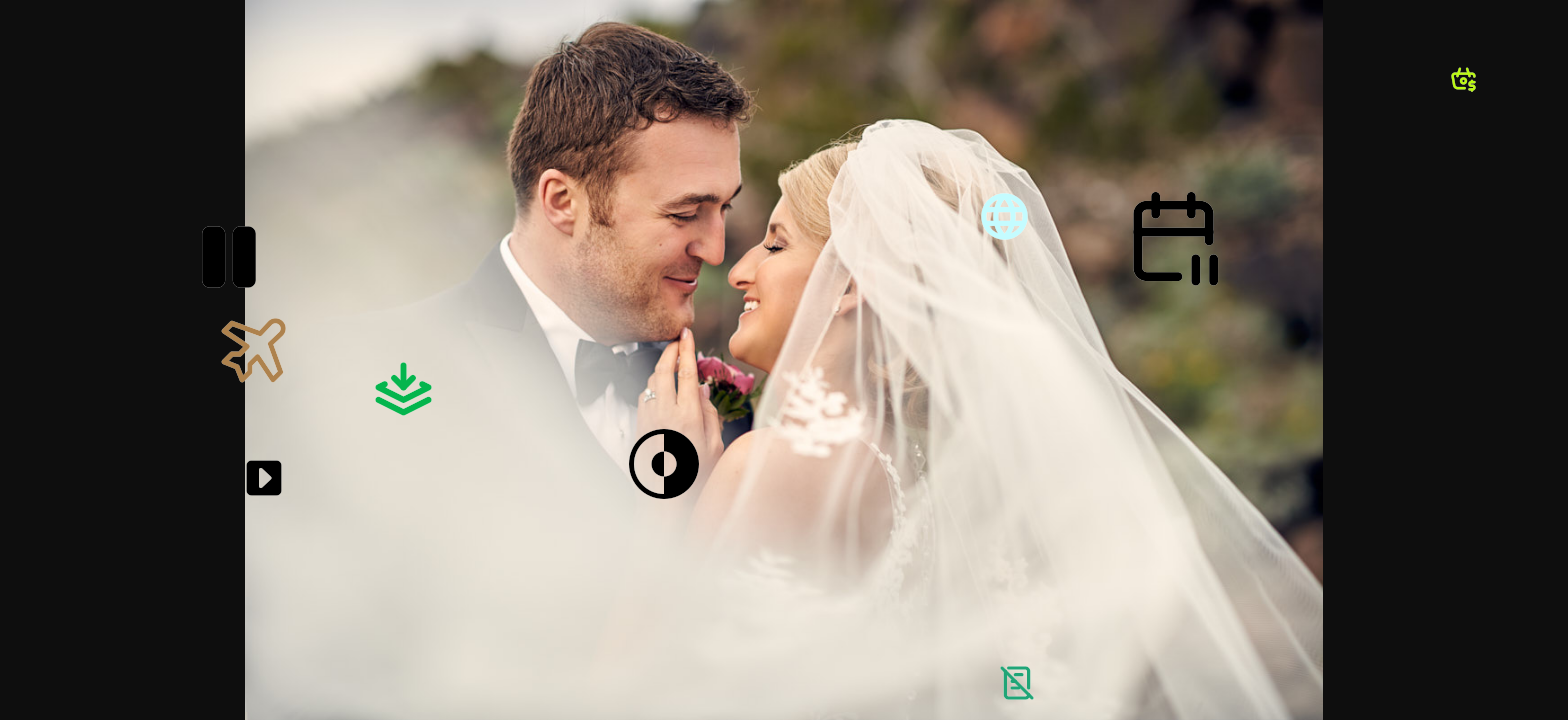 This screenshot has height=720, width=1568. What do you see at coordinates (1173, 236) in the screenshot?
I see `pause a scheduled event` at bounding box center [1173, 236].